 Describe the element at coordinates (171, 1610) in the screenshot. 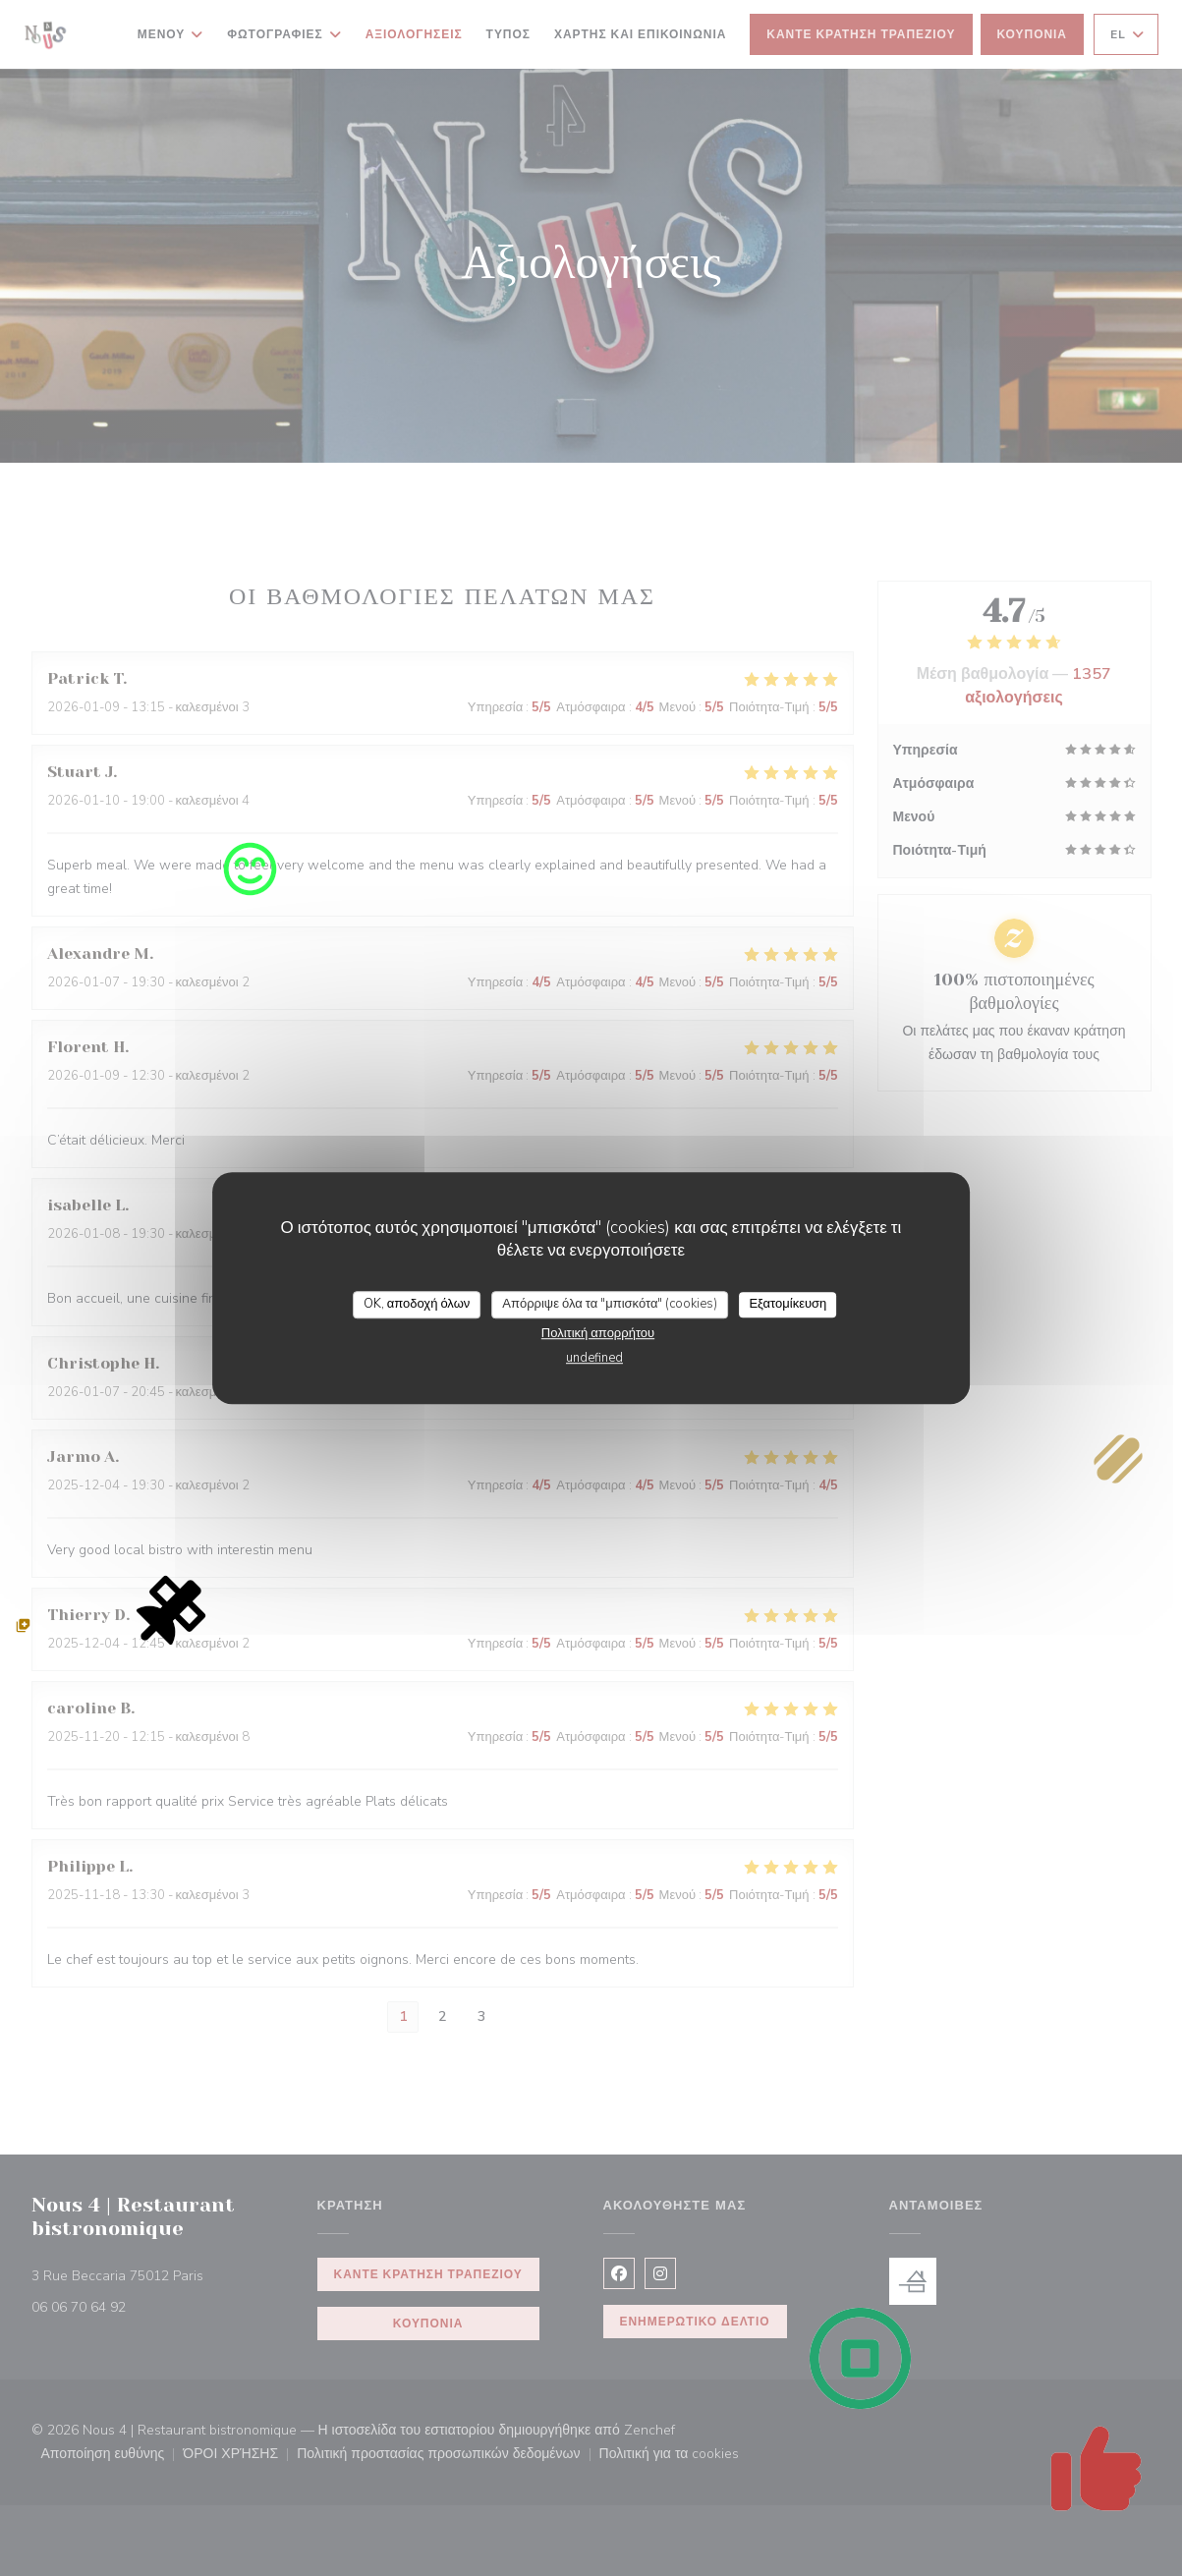

I see `access satellite connection settings` at that location.